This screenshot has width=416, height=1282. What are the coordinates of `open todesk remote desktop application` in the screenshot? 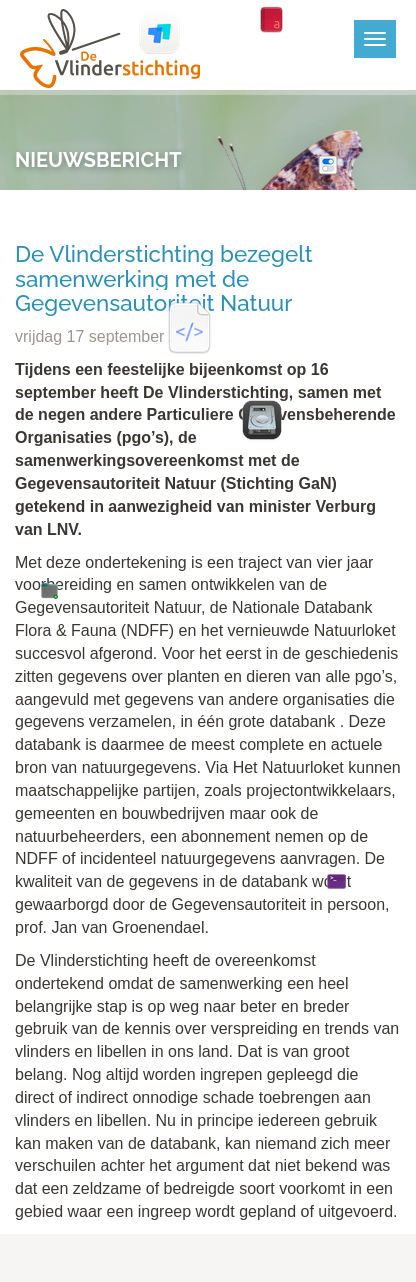 It's located at (159, 33).